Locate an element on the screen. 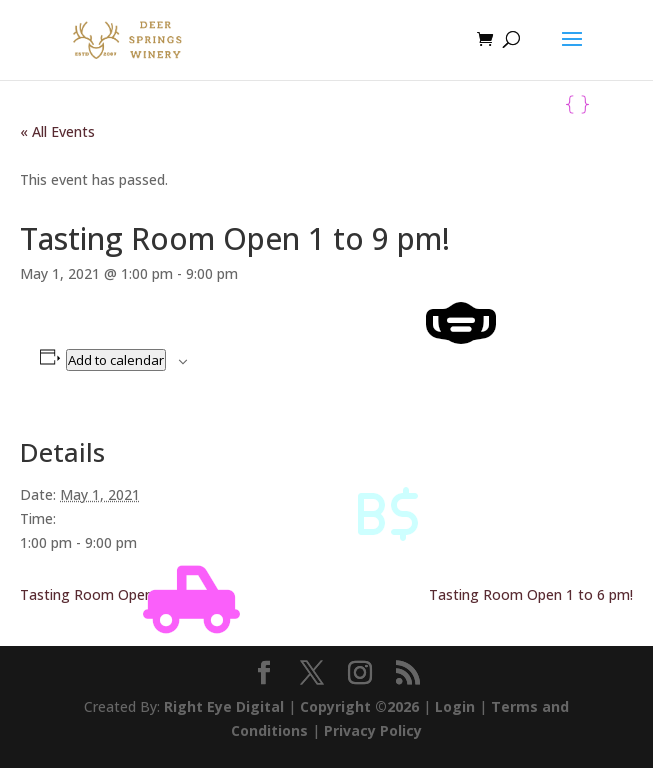 The height and width of the screenshot is (768, 653). select pickup truck as vehicle type is located at coordinates (191, 599).